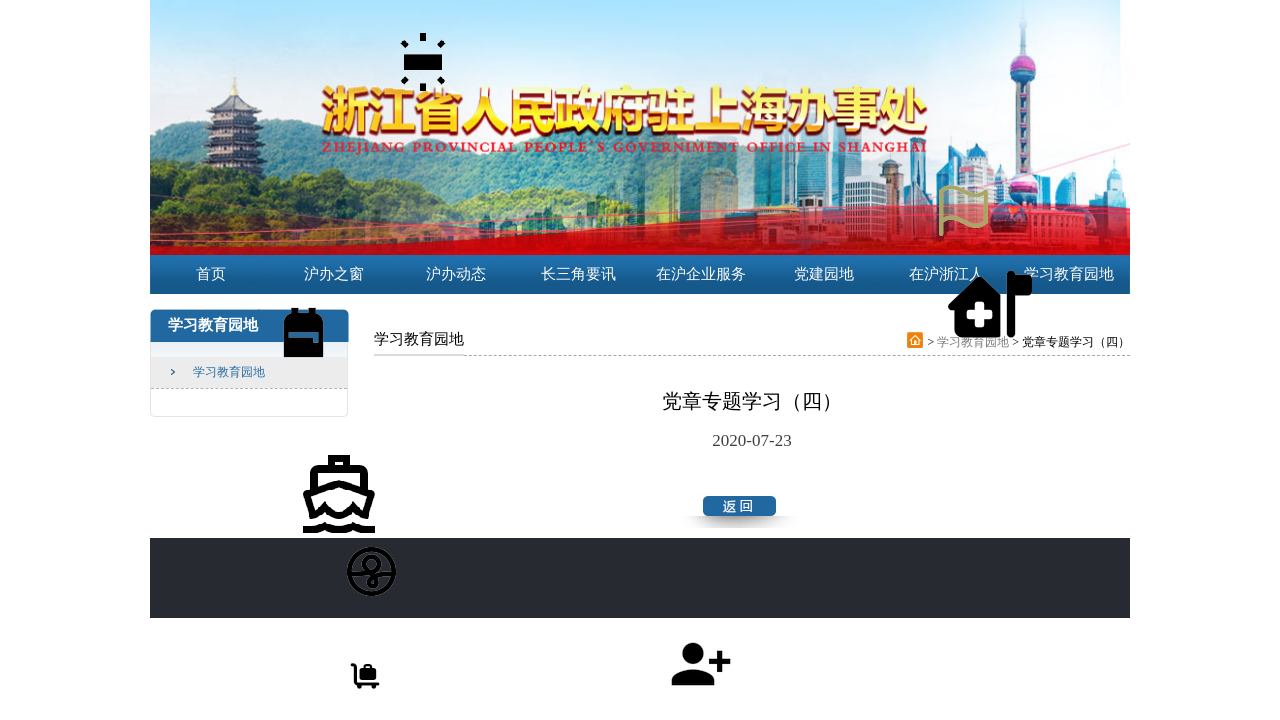 This screenshot has height=720, width=1280. What do you see at coordinates (961, 209) in the screenshot?
I see `flag or mark an item for follow-up` at bounding box center [961, 209].